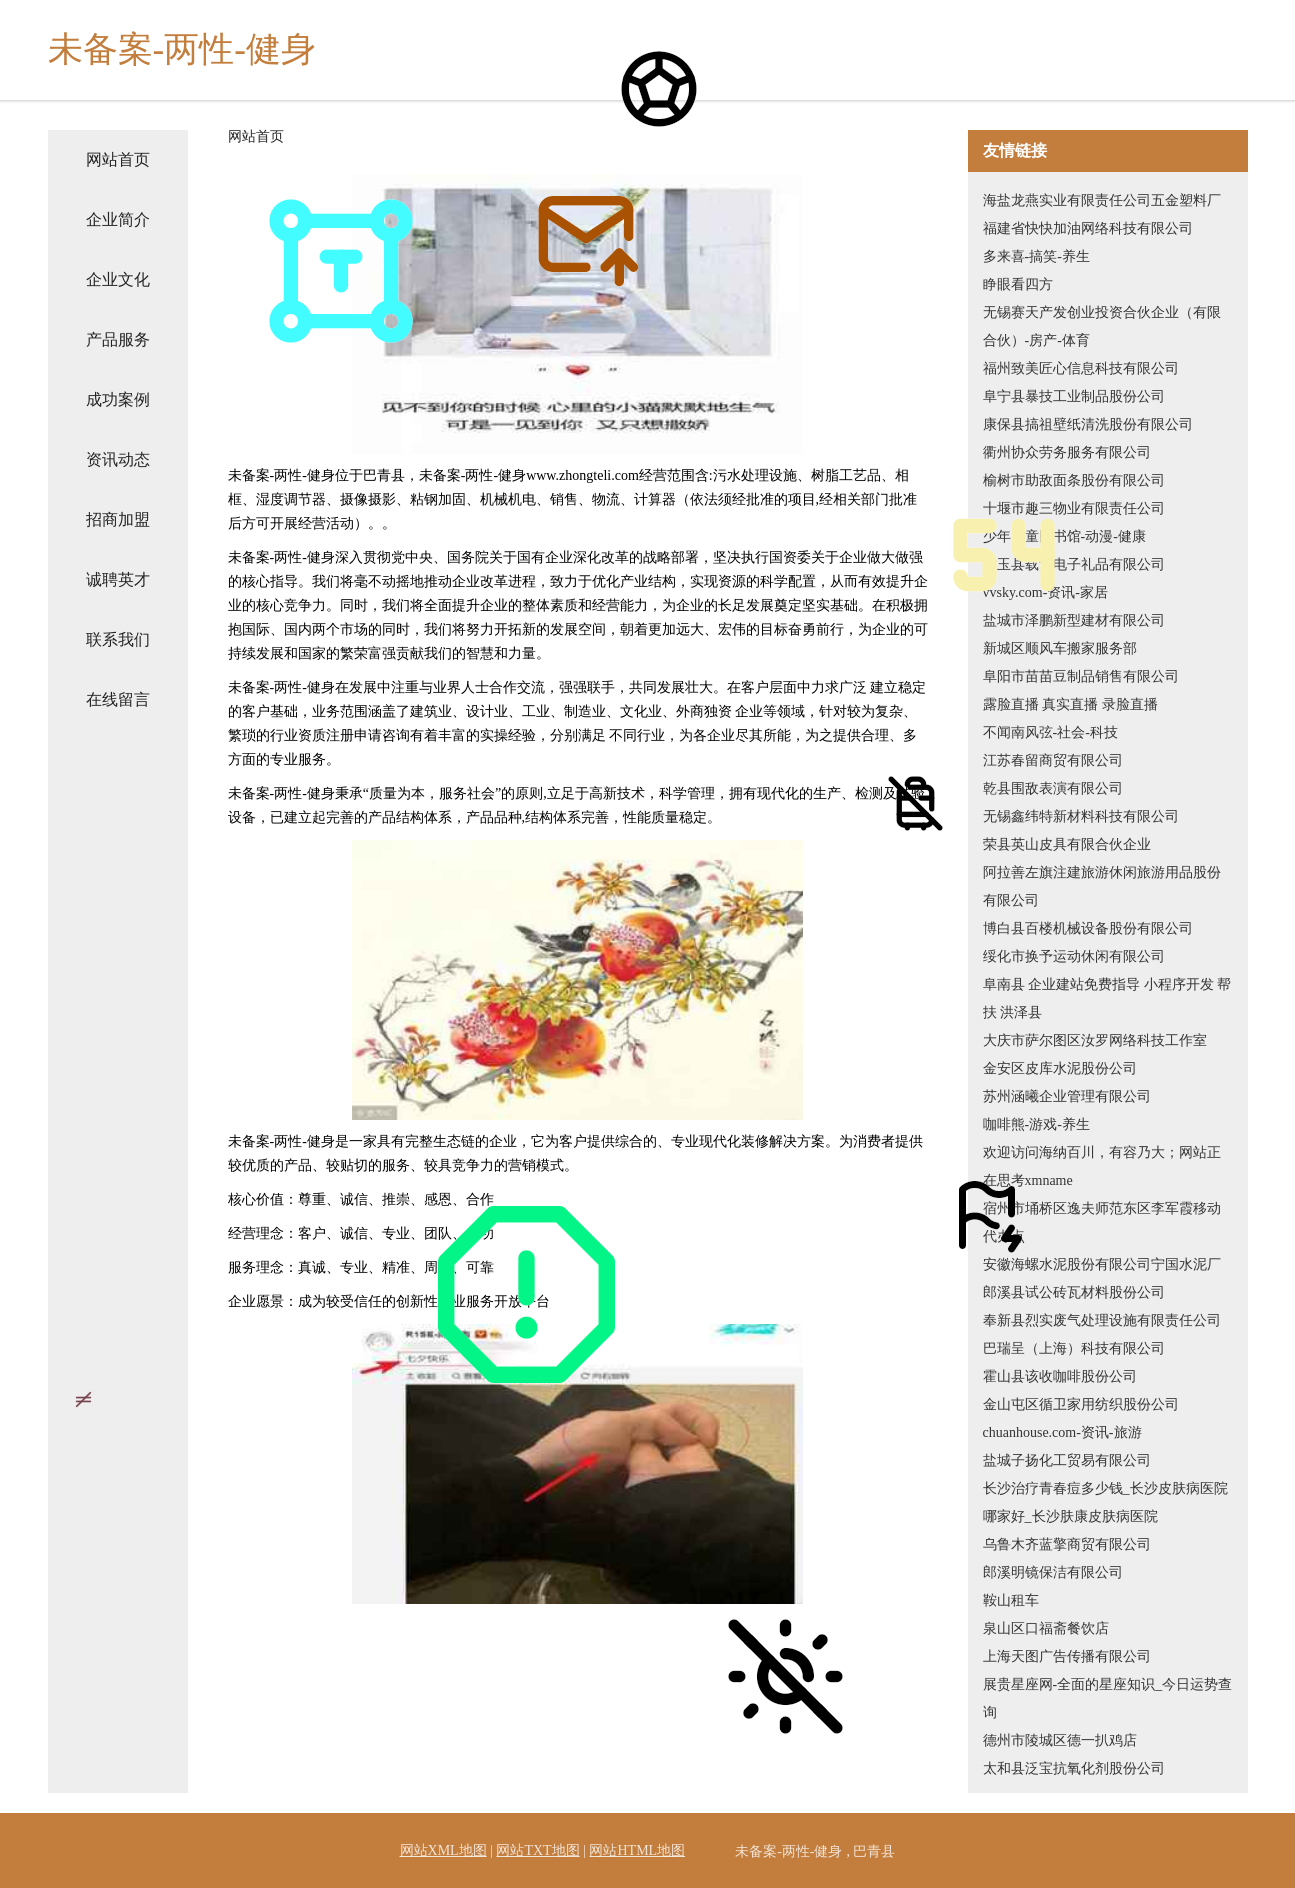 This screenshot has width=1295, height=1888. I want to click on upload or send an email, so click(586, 234).